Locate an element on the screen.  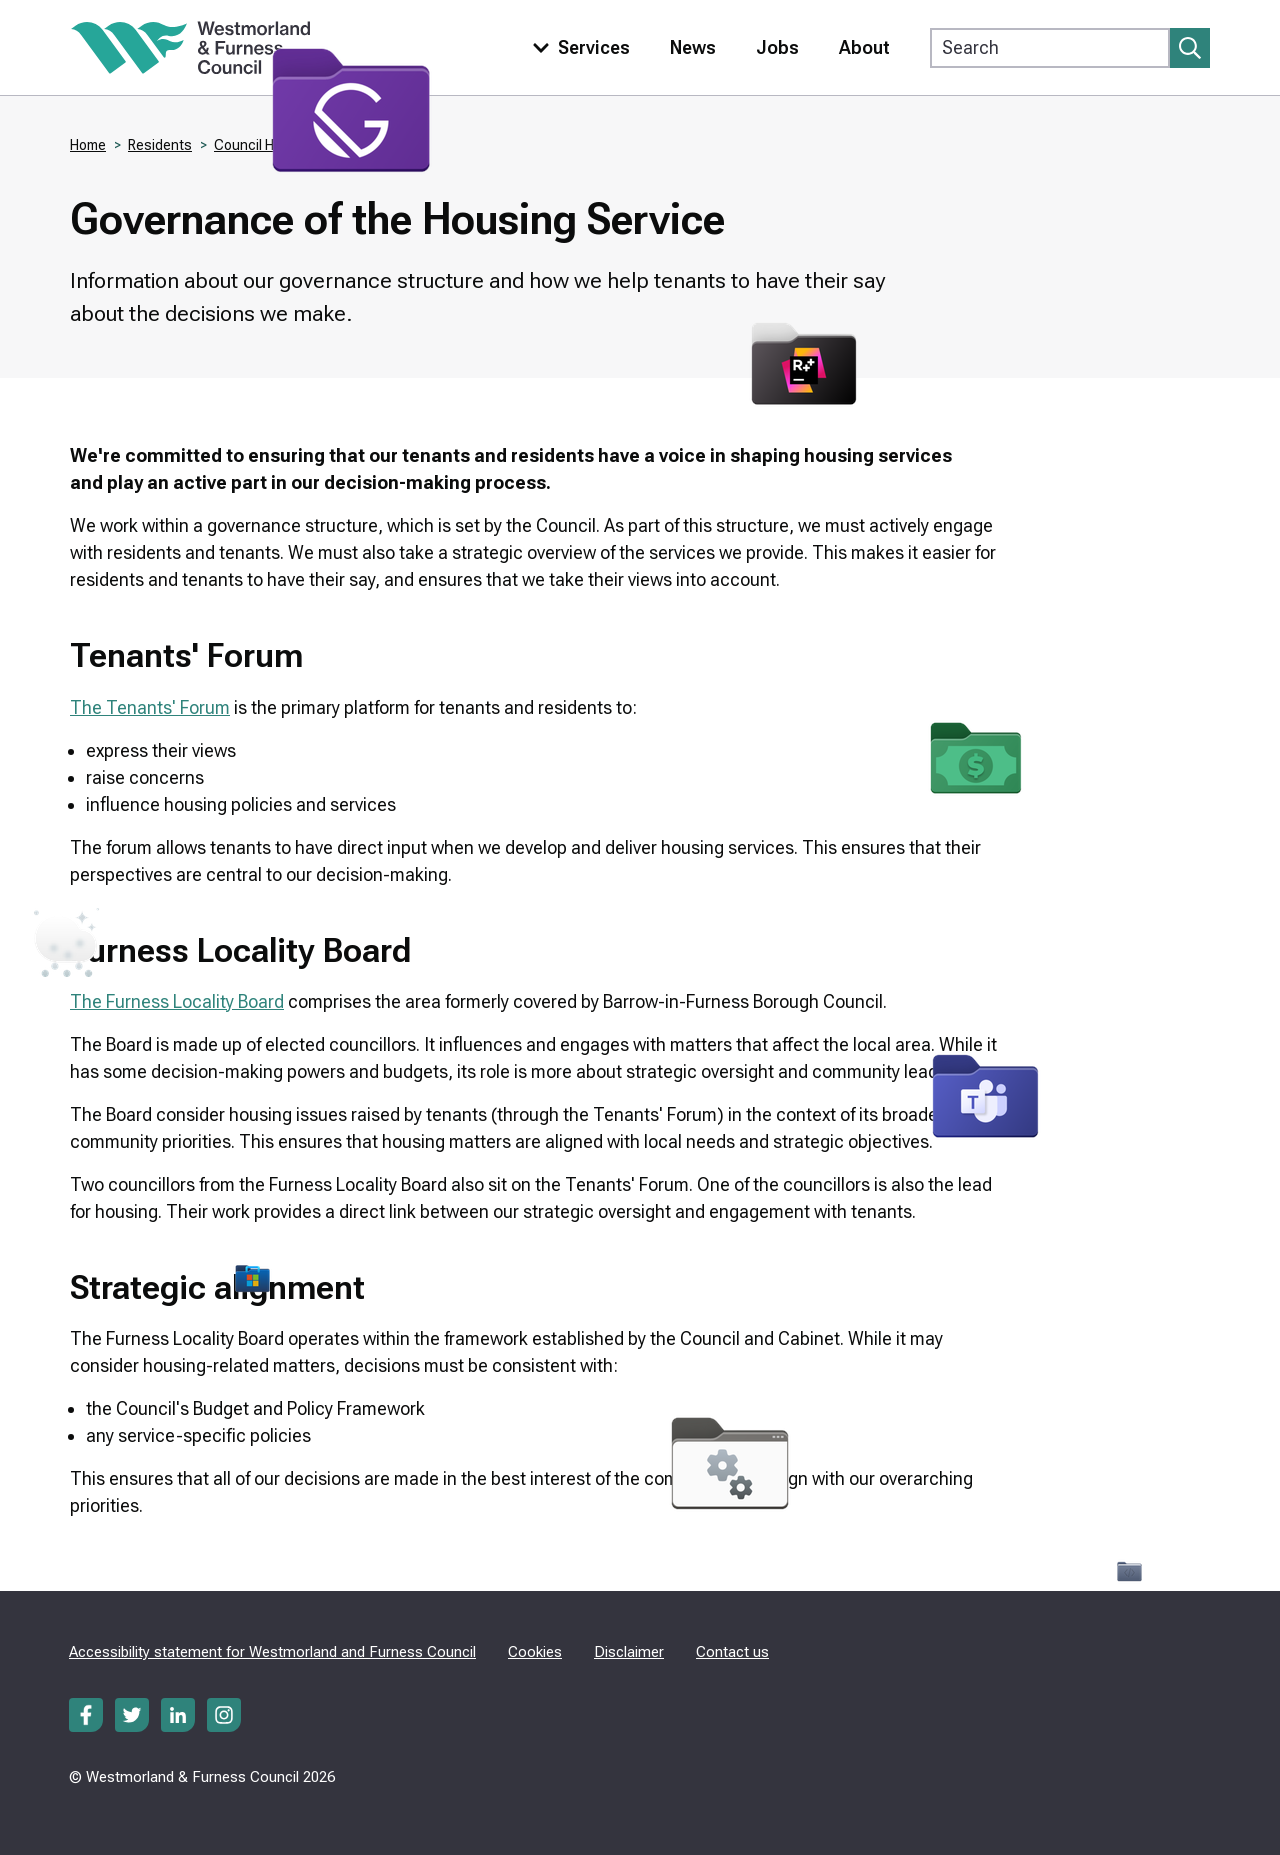
indicates snowy weather conditions at night is located at coordinates (66, 942).